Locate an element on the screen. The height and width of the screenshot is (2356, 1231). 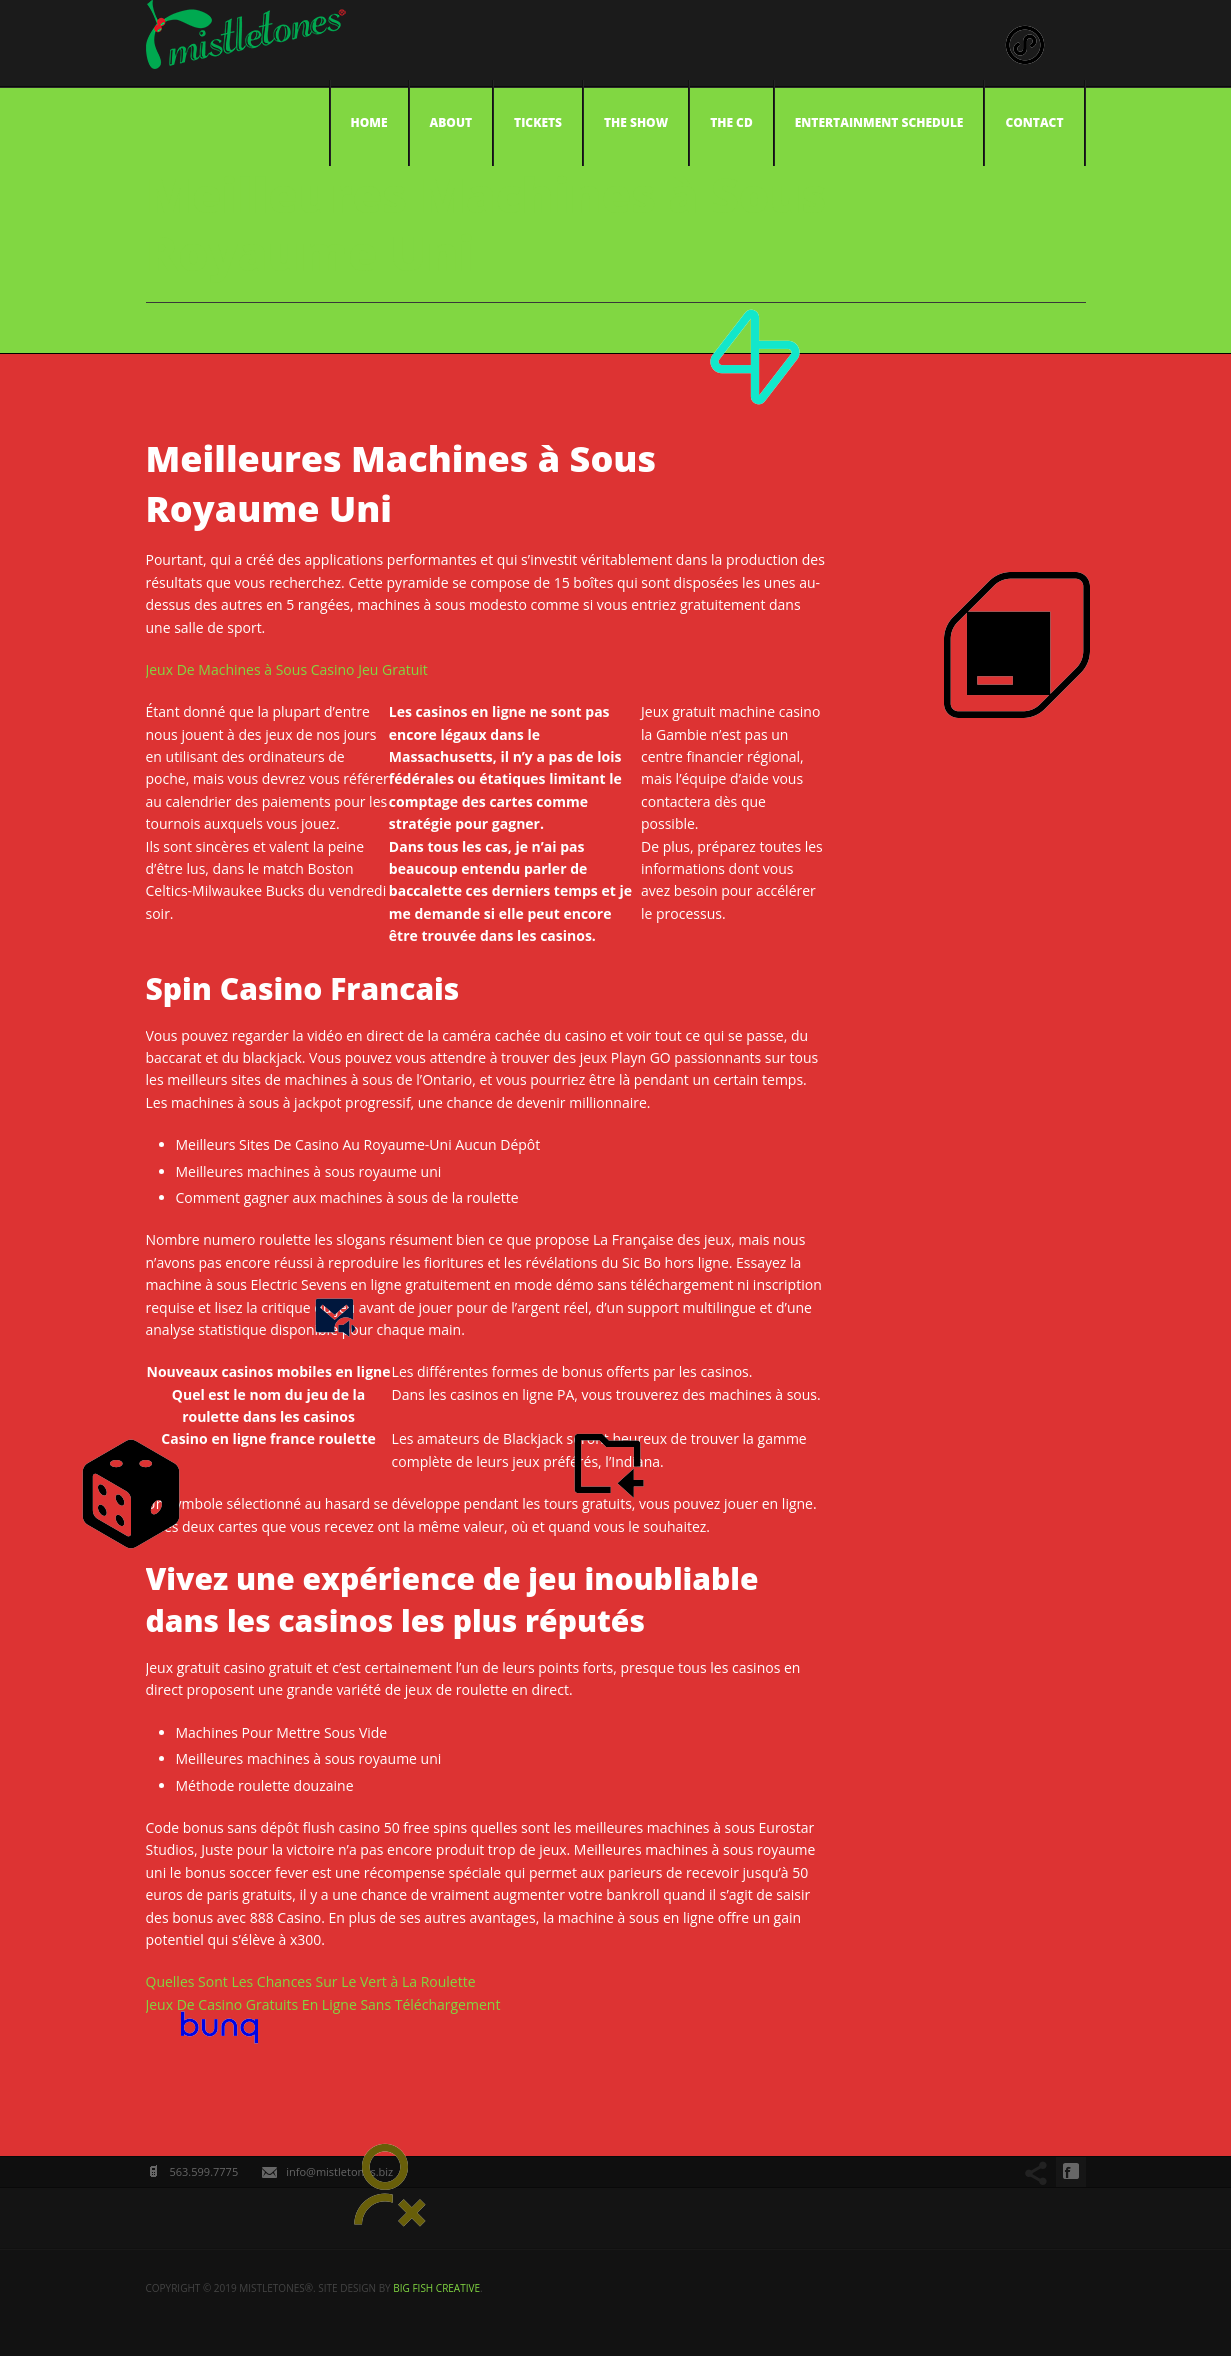
unfollow a user is located at coordinates (385, 2186).